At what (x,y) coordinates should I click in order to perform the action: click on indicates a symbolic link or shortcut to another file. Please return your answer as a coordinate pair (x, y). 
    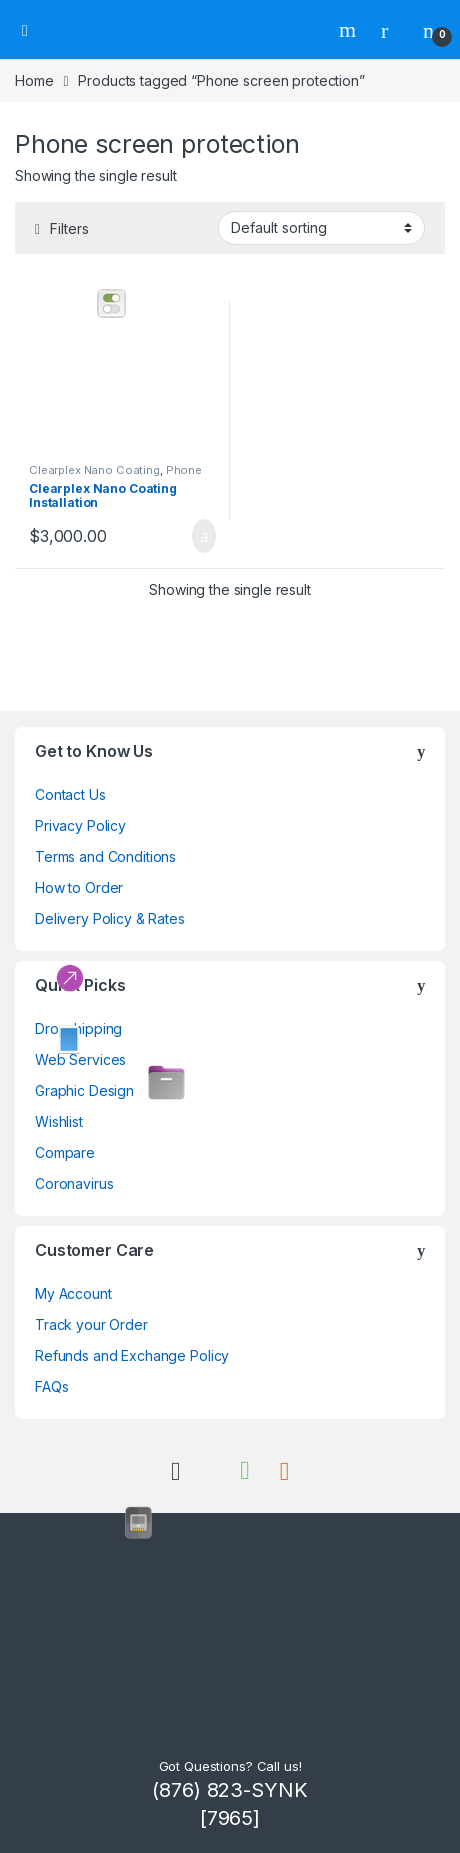
    Looking at the image, I should click on (70, 978).